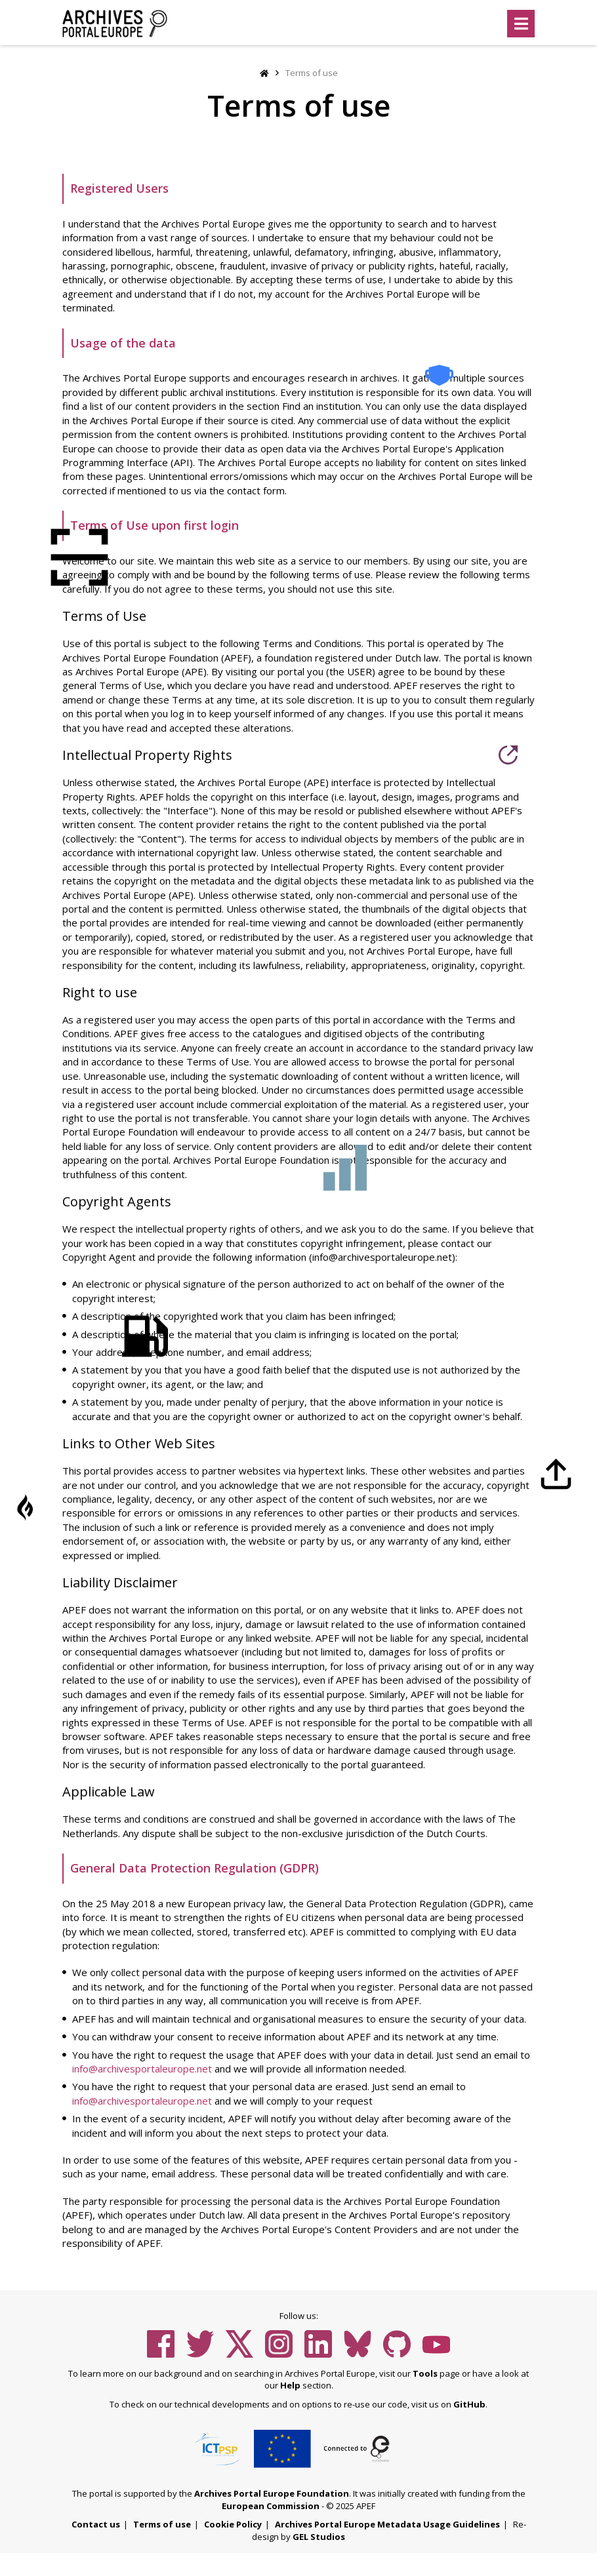 Image resolution: width=597 pixels, height=2576 pixels. What do you see at coordinates (26, 1507) in the screenshot?
I see `gripfire brand logo` at bounding box center [26, 1507].